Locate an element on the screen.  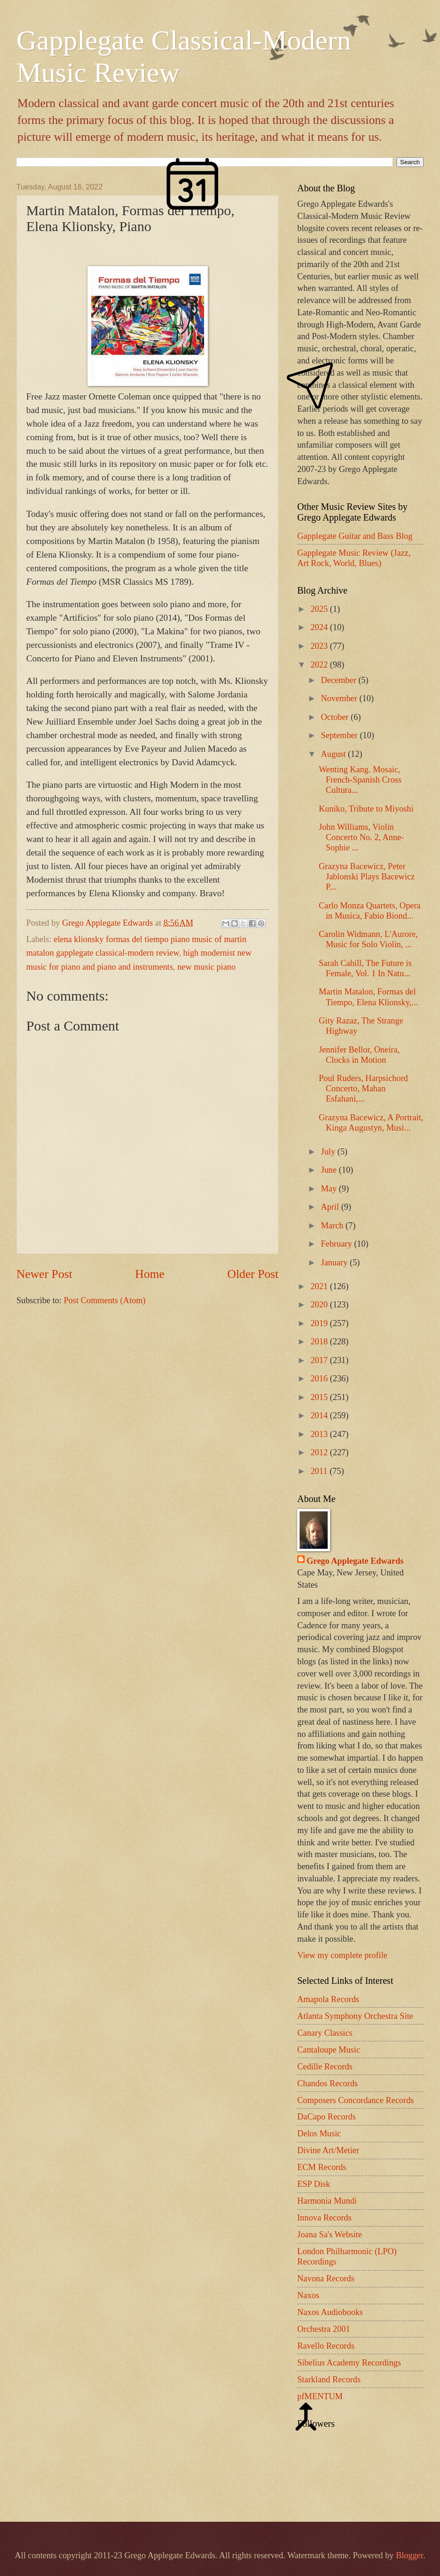
send a message is located at coordinates (311, 384).